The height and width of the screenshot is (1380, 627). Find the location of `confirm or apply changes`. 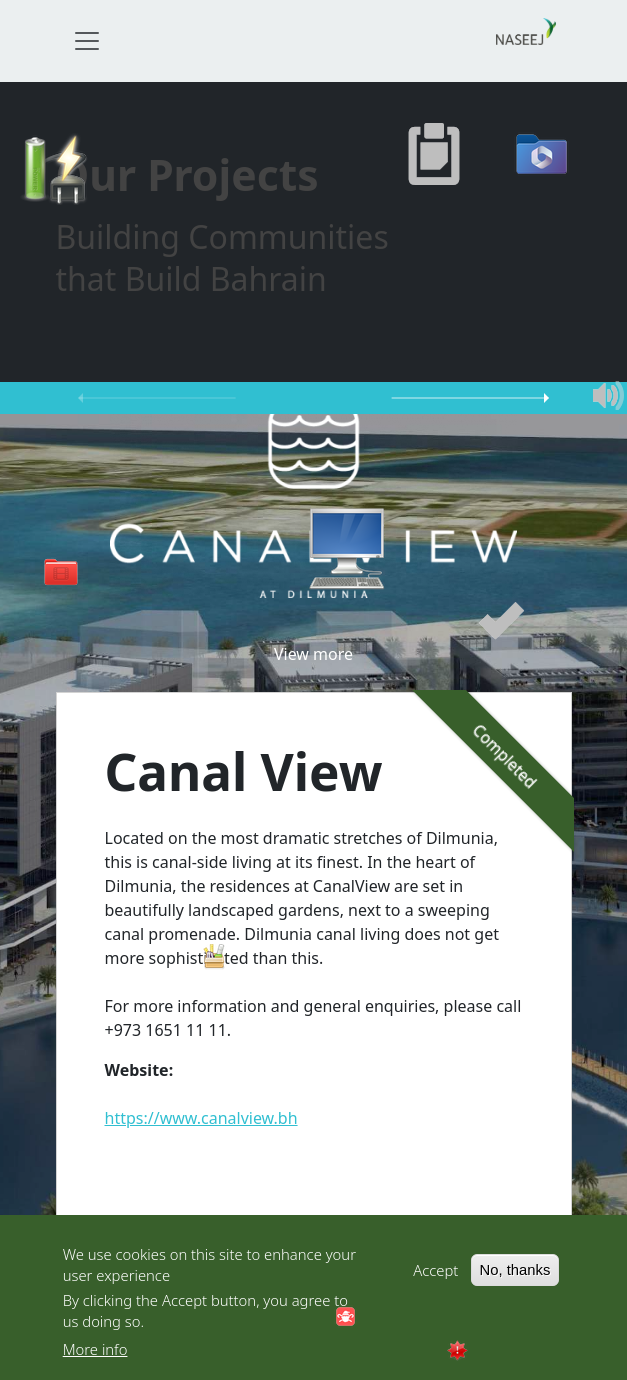

confirm or apply changes is located at coordinates (499, 618).